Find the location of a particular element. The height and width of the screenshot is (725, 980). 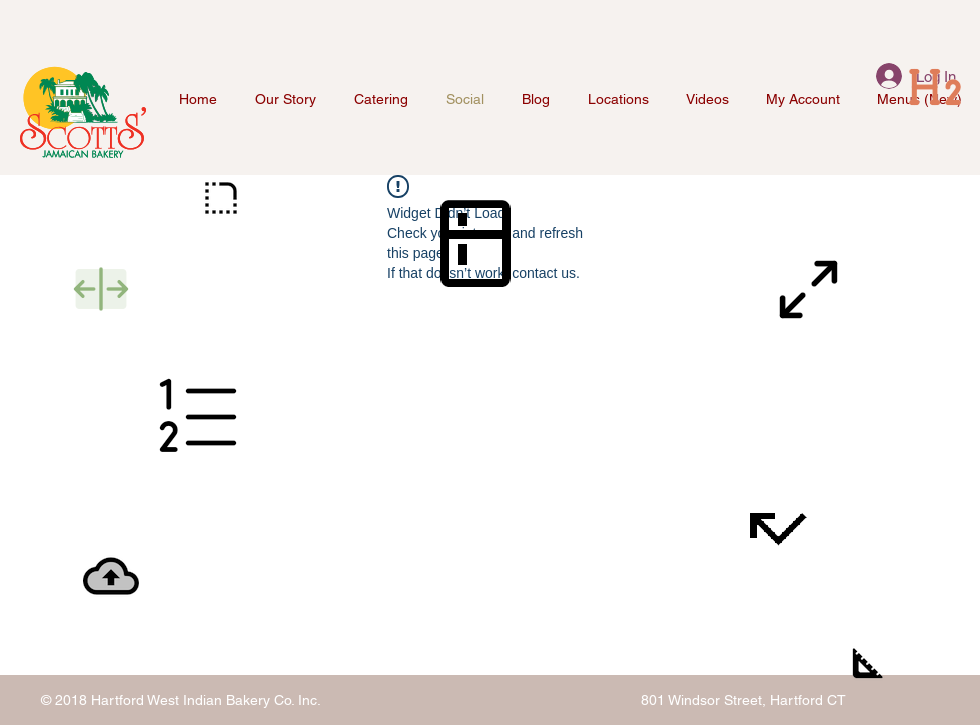

measure area or square footage is located at coordinates (868, 662).